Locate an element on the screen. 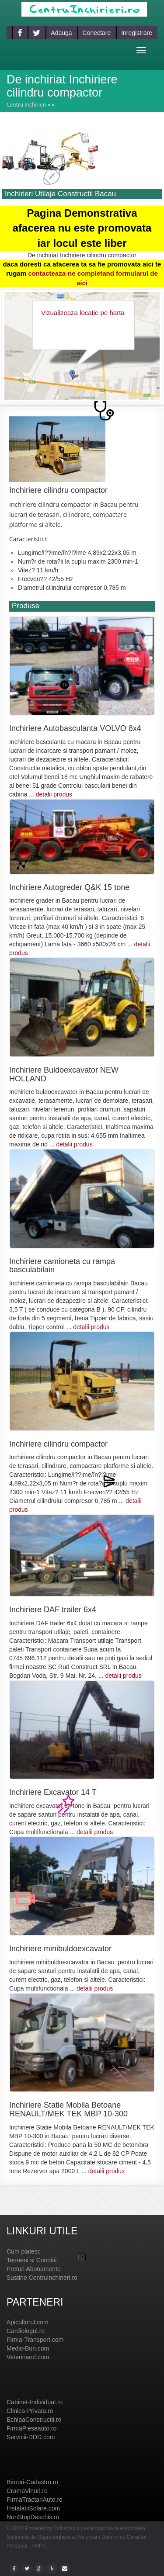 The width and height of the screenshot is (164, 2576). view connected data points or analytics is located at coordinates (22, 865).